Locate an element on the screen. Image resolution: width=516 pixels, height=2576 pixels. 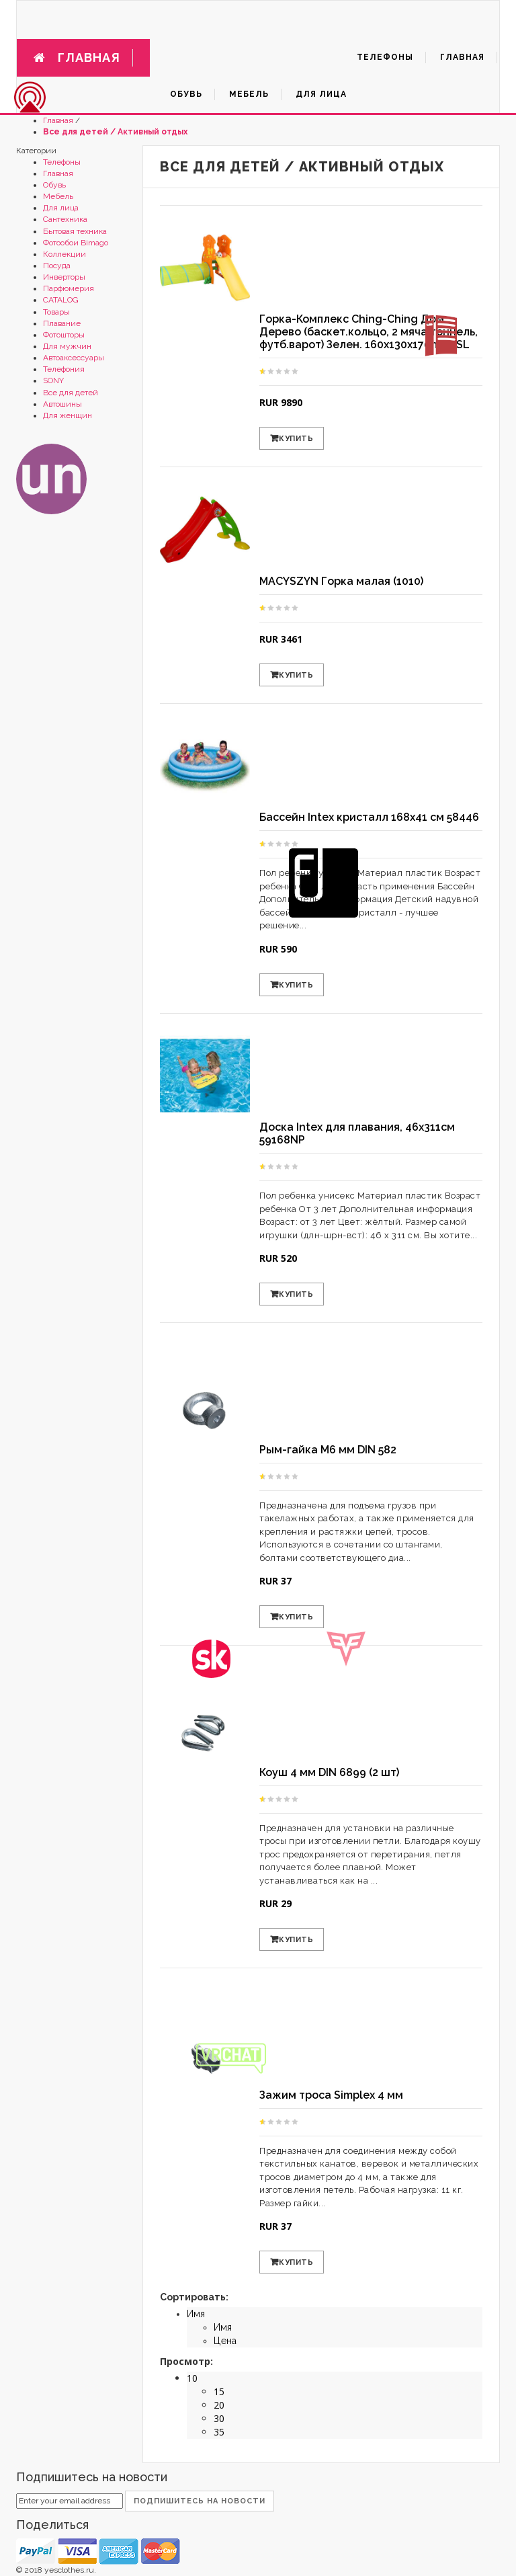
open the VRChat app is located at coordinates (231, 2058).